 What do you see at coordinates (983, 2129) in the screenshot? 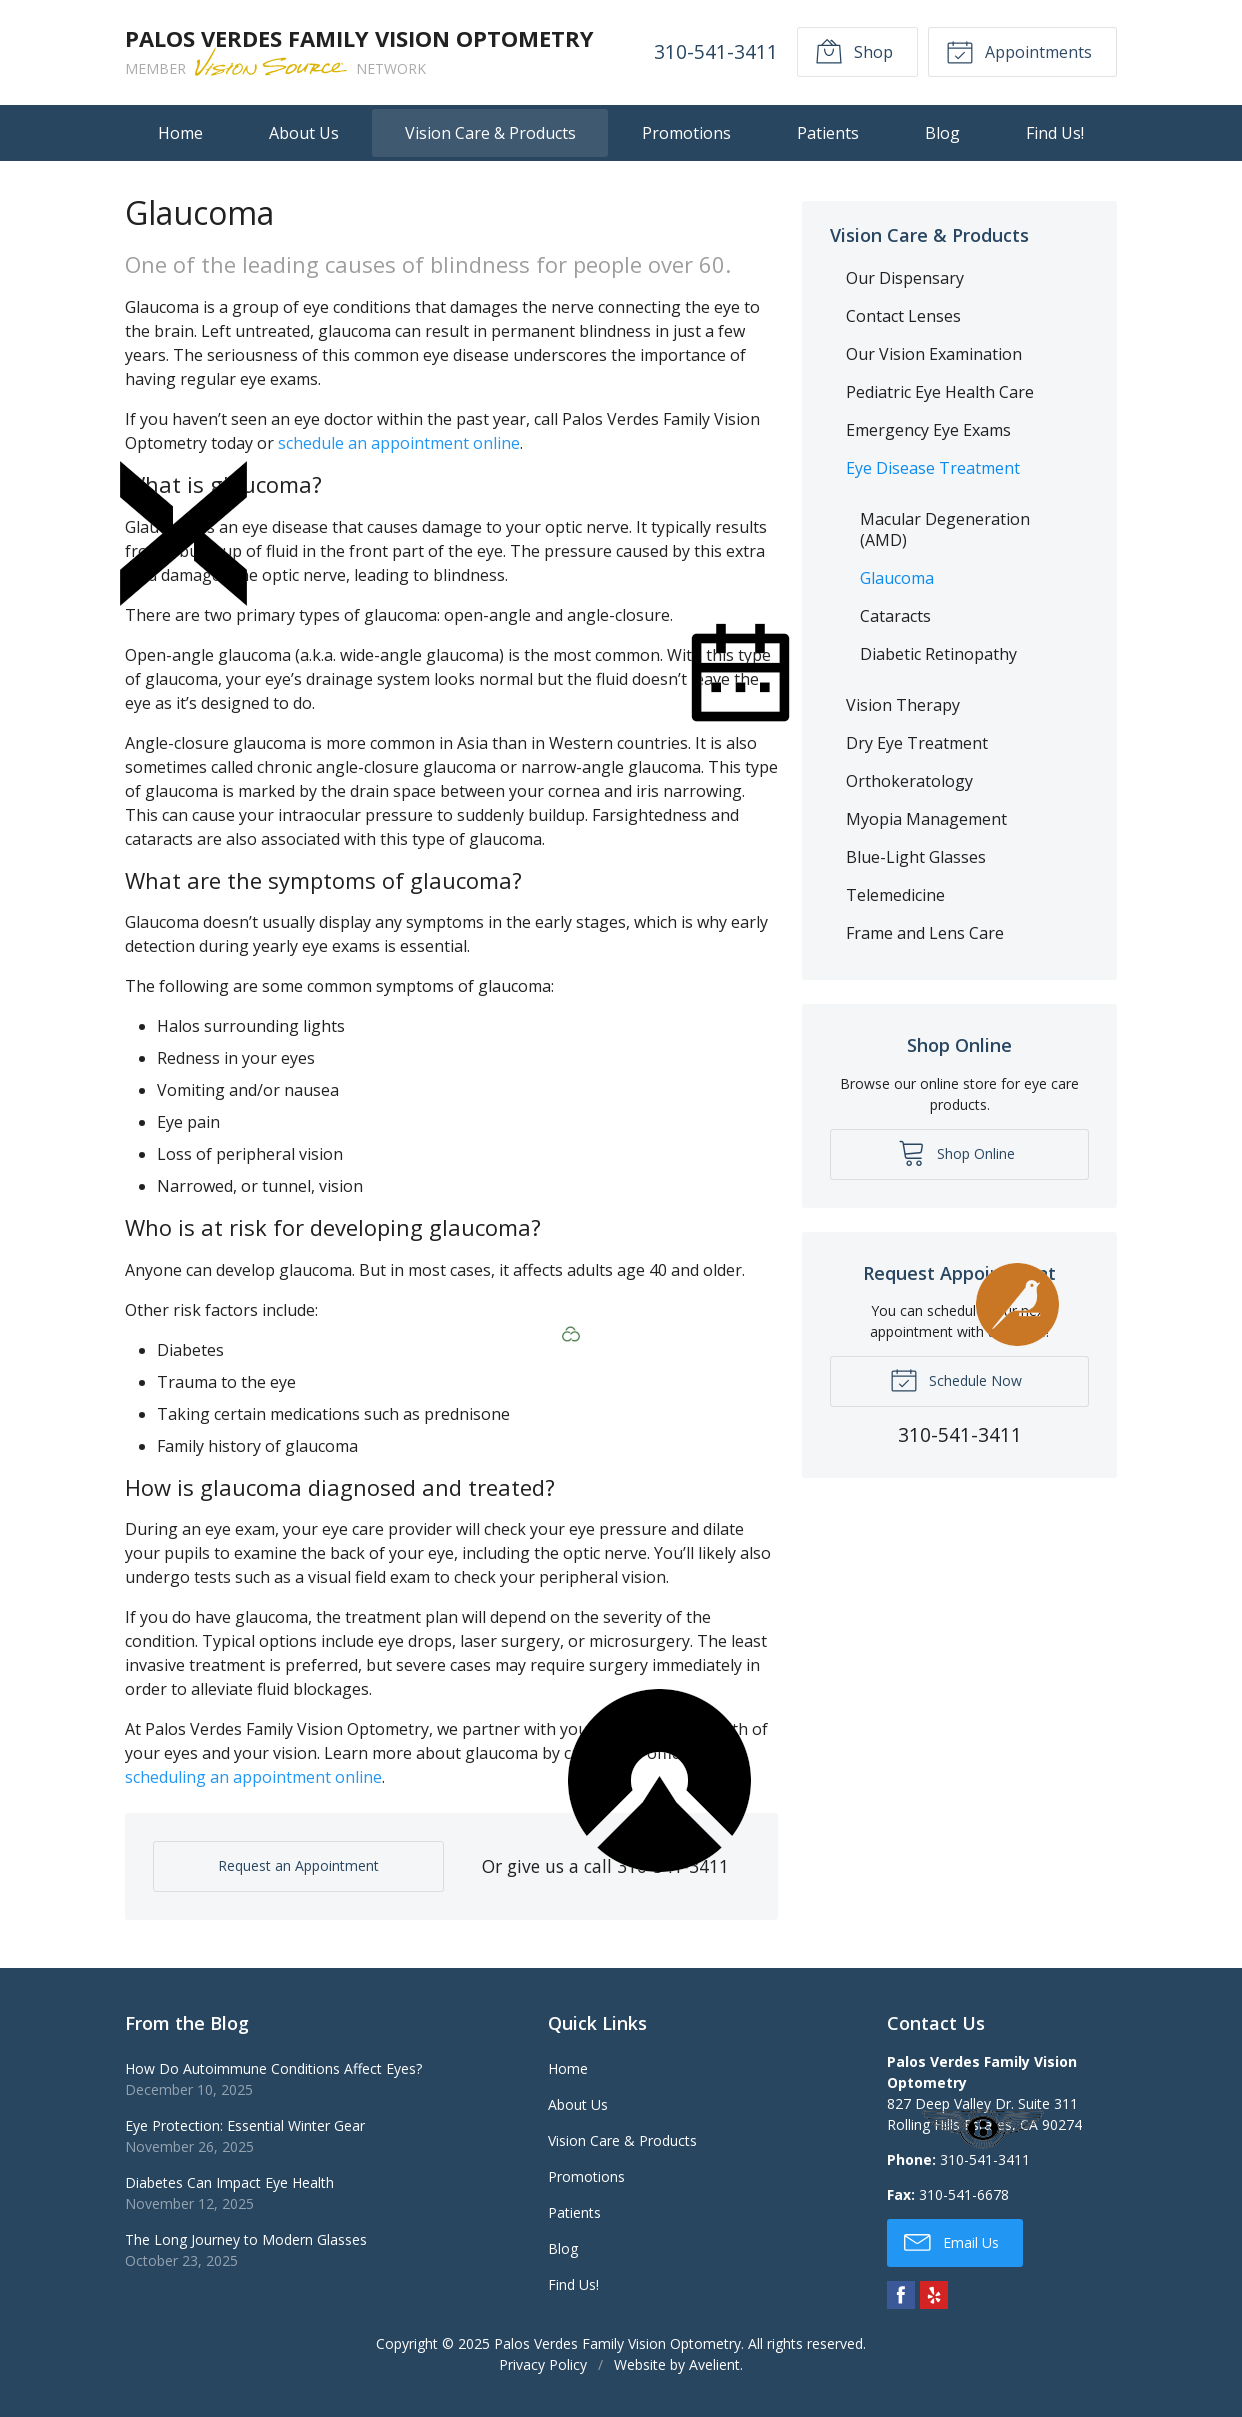
I see `Bentley Motors official brand logo` at bounding box center [983, 2129].